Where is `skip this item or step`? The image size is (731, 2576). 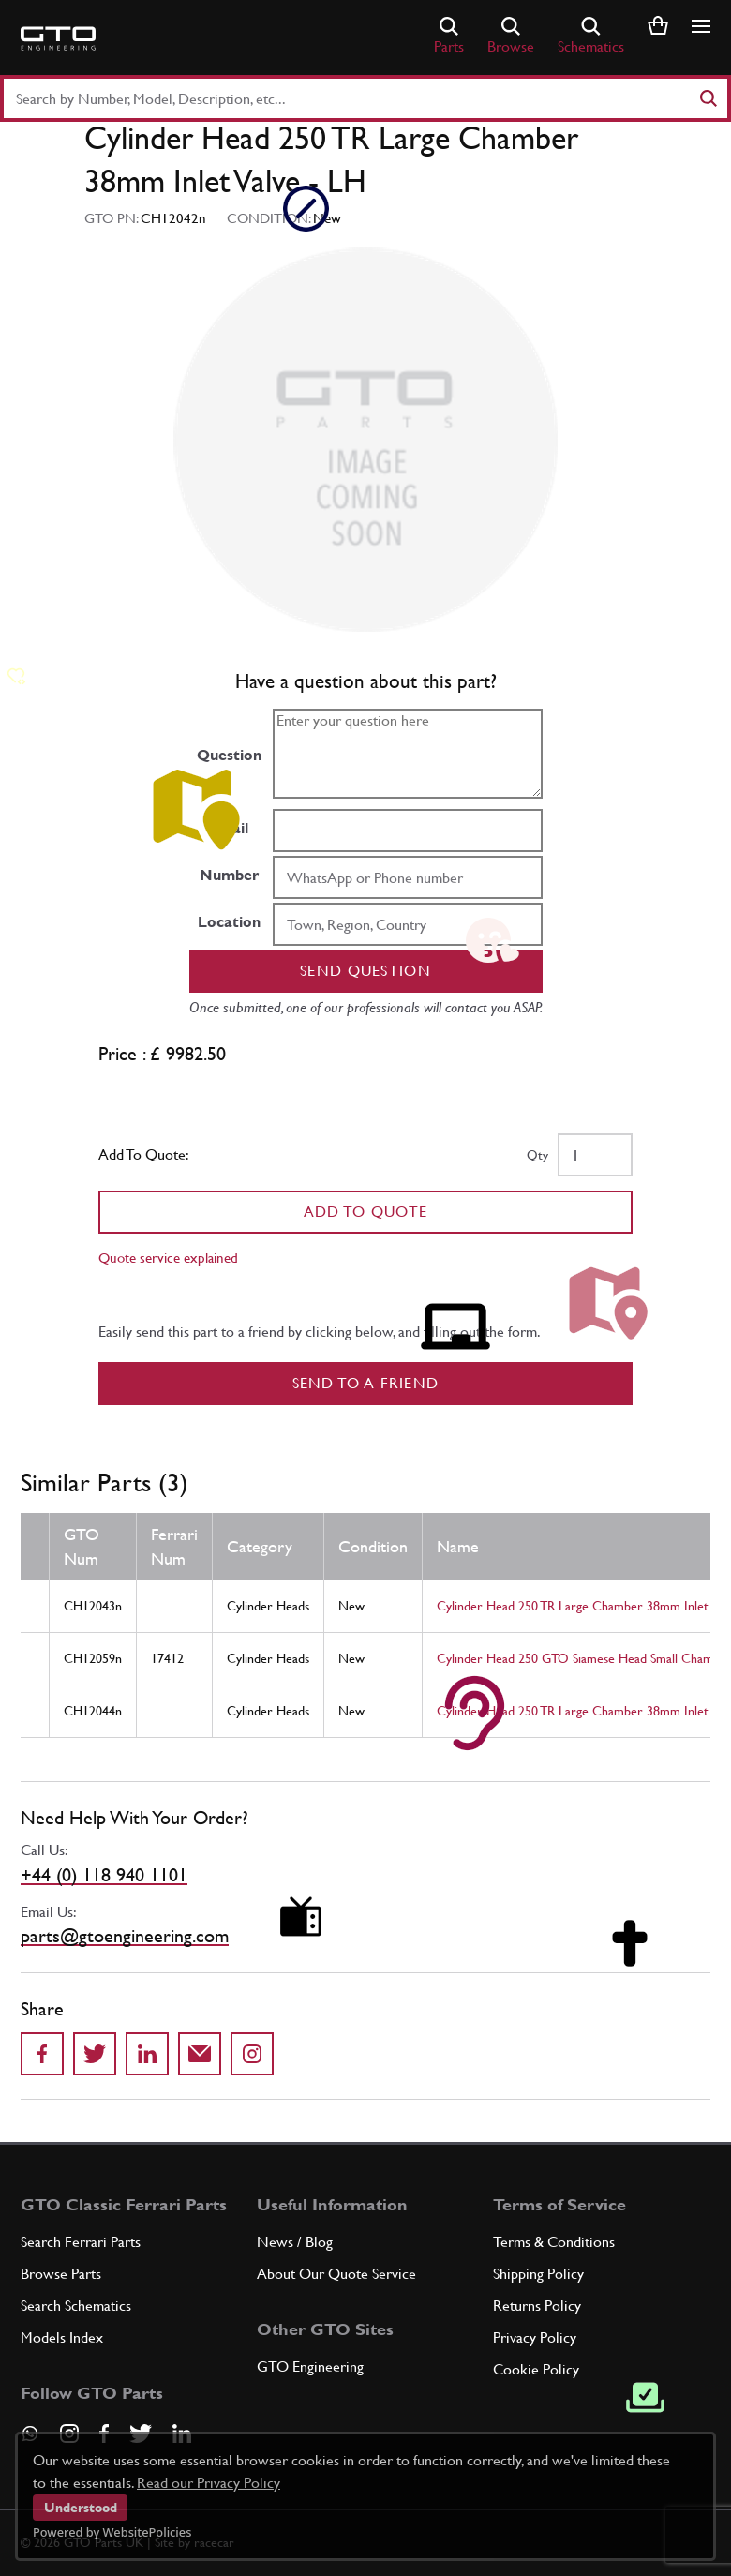
skip this item or step is located at coordinates (306, 208).